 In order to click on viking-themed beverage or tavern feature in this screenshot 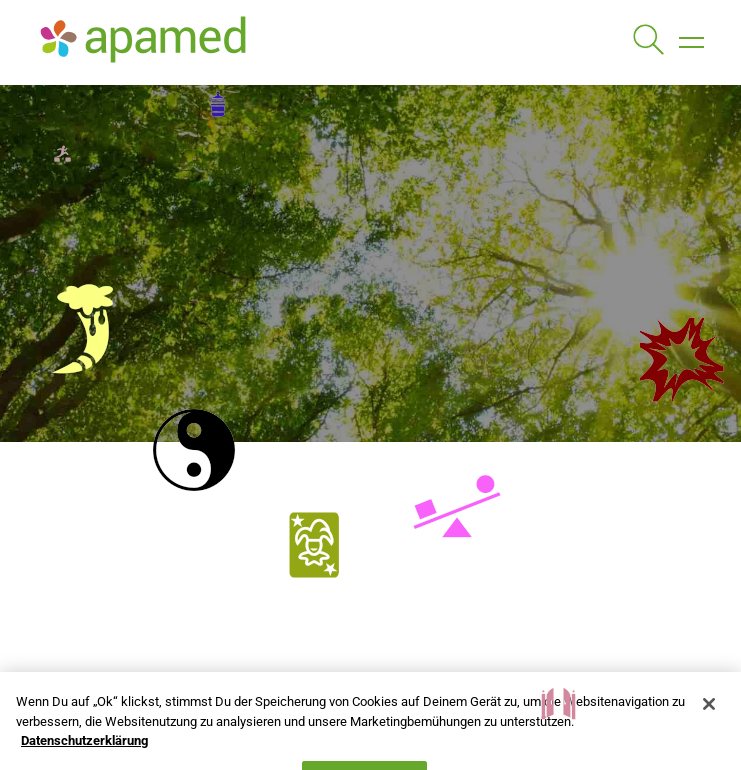, I will do `click(83, 327)`.